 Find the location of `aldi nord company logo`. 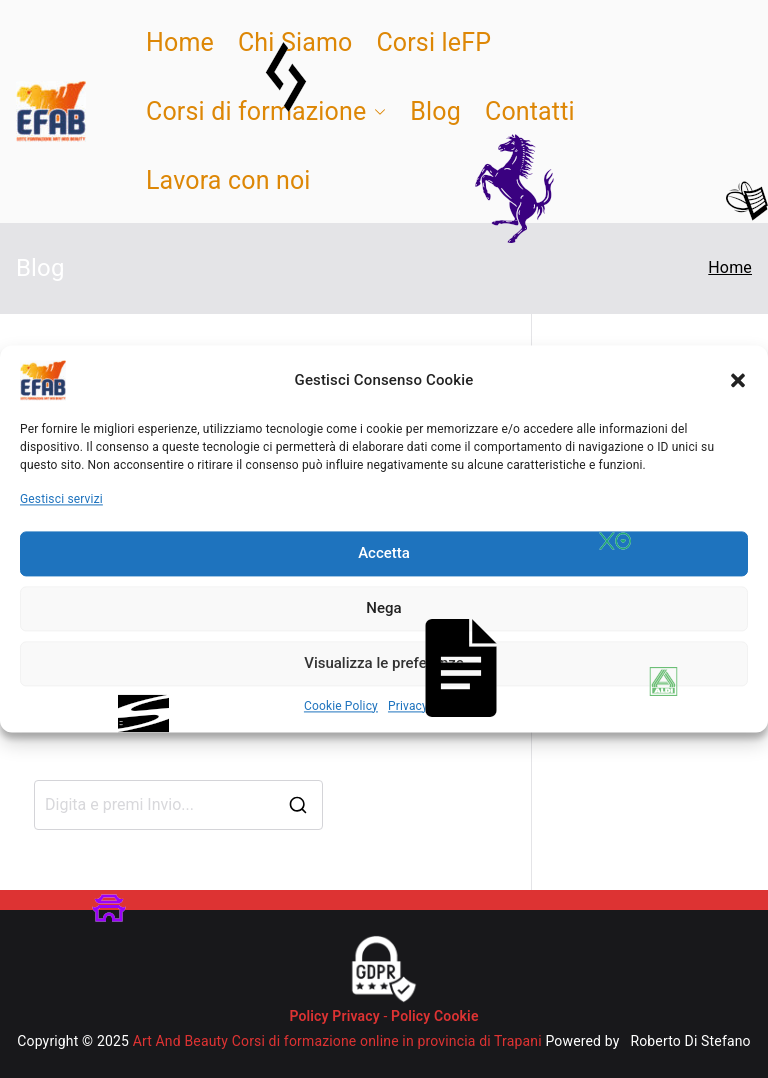

aldi nord company logo is located at coordinates (663, 681).